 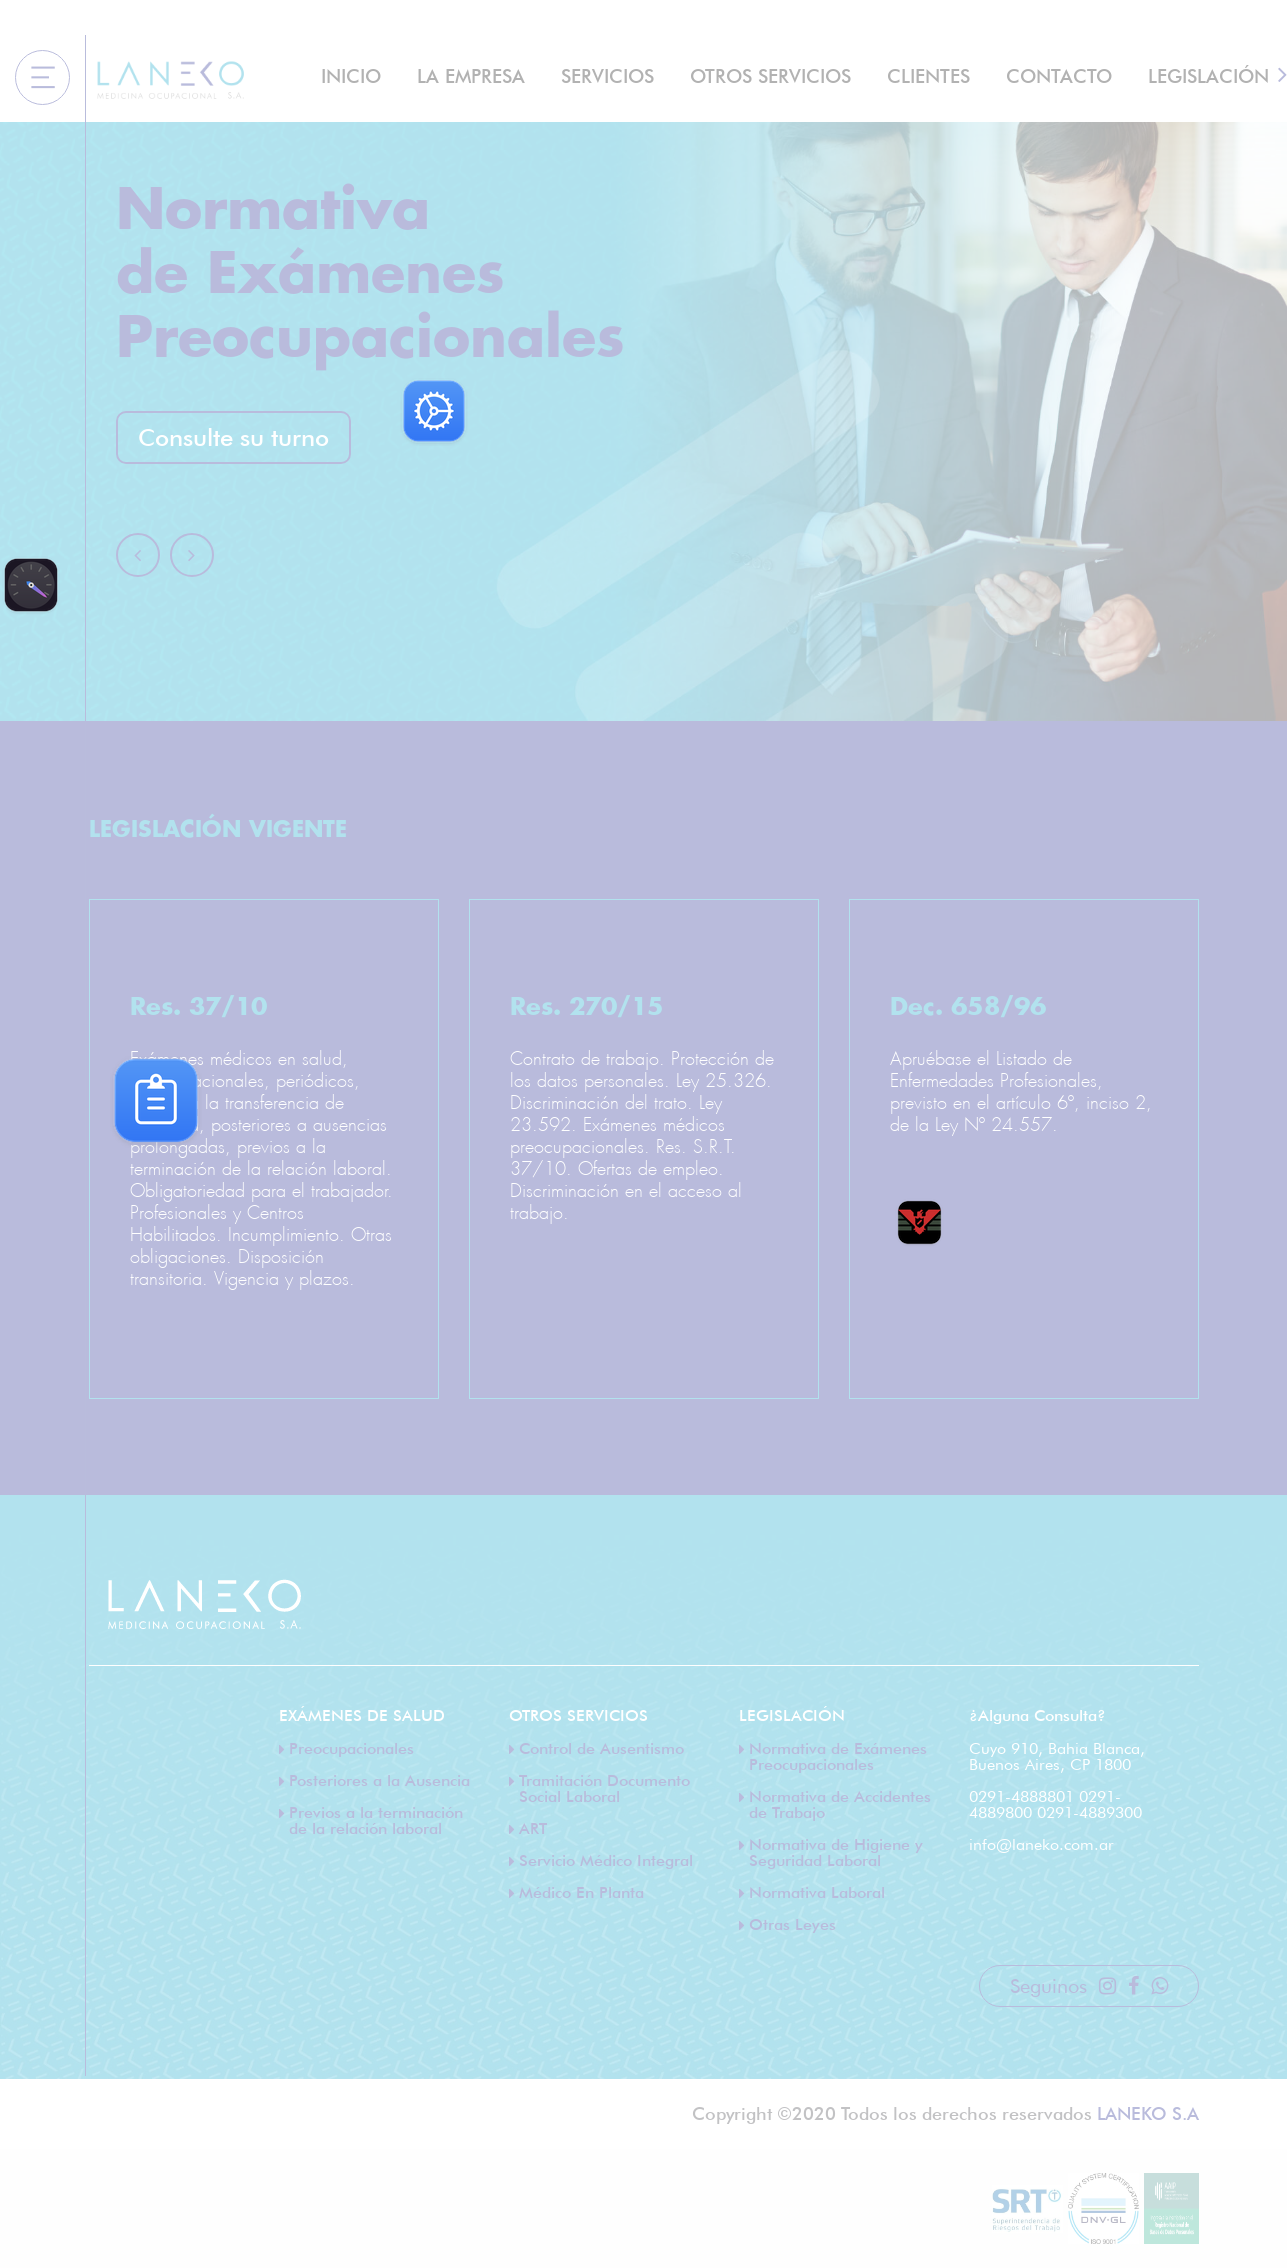 What do you see at coordinates (31, 585) in the screenshot?
I see `open speedtest app to measure internet speed` at bounding box center [31, 585].